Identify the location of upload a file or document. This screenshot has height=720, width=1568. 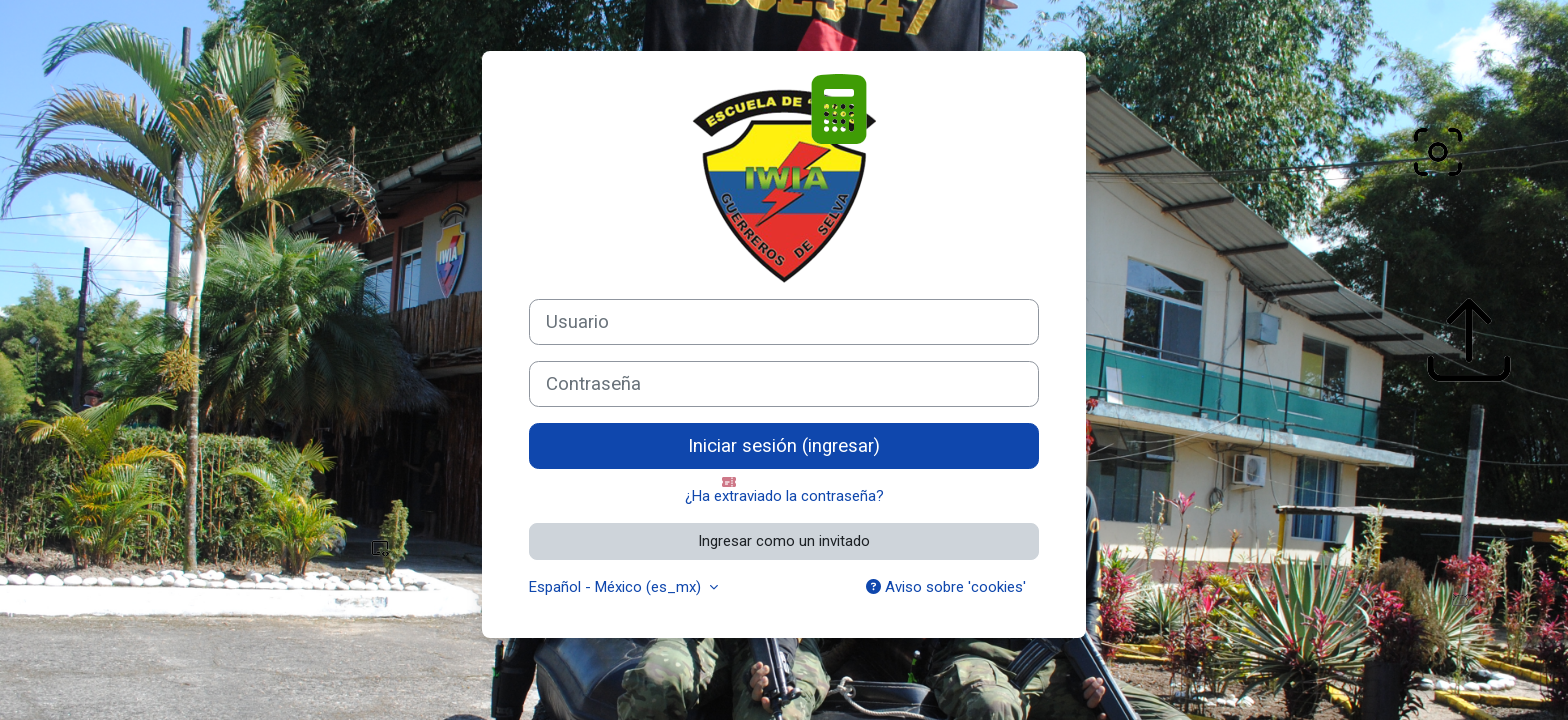
(1469, 340).